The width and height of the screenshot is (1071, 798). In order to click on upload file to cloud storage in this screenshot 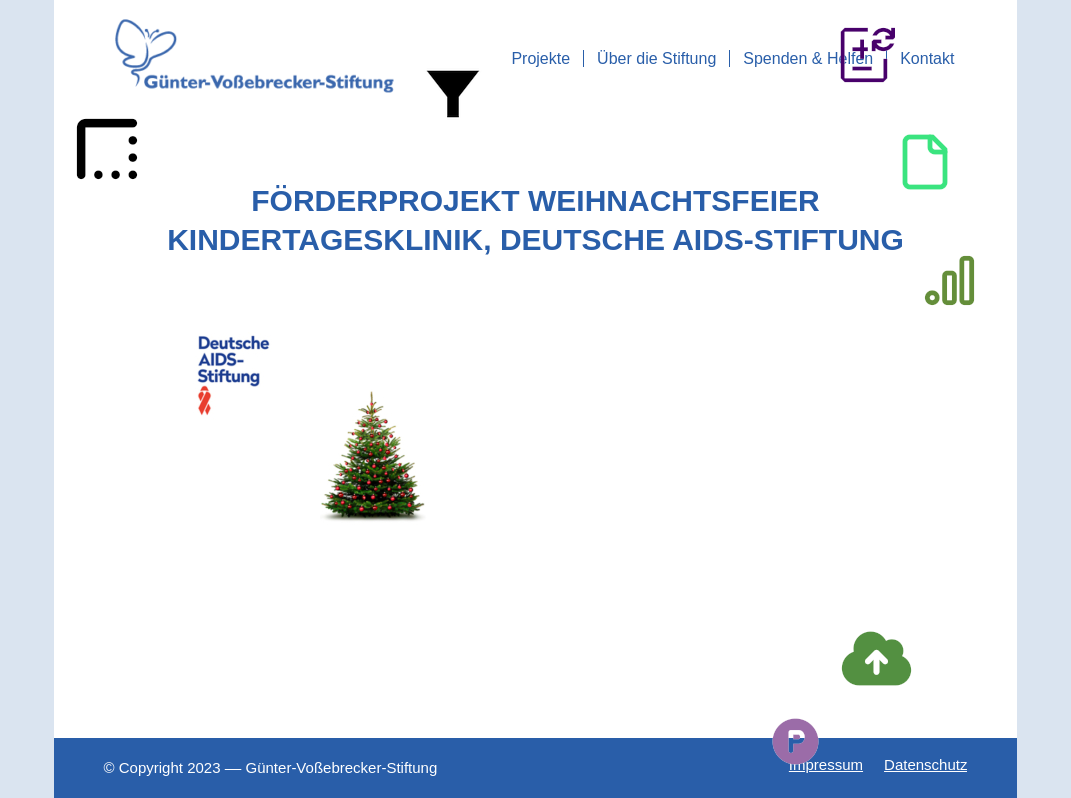, I will do `click(876, 658)`.